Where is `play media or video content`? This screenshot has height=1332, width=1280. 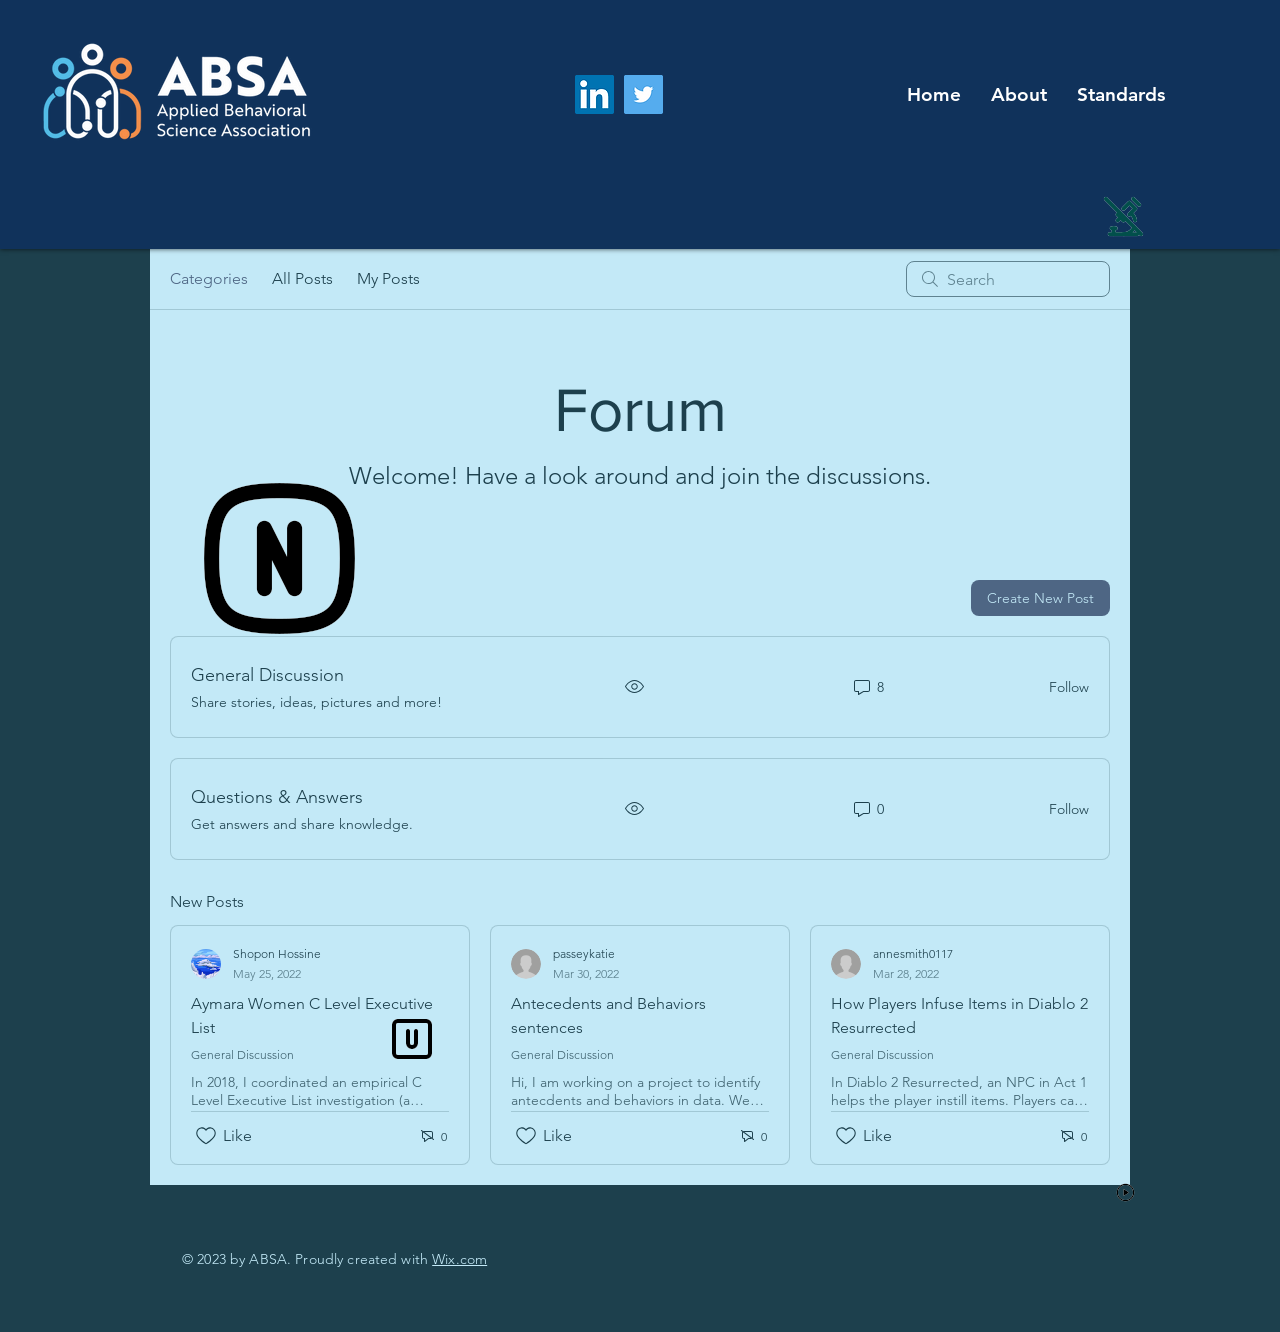 play media or video content is located at coordinates (1125, 1192).